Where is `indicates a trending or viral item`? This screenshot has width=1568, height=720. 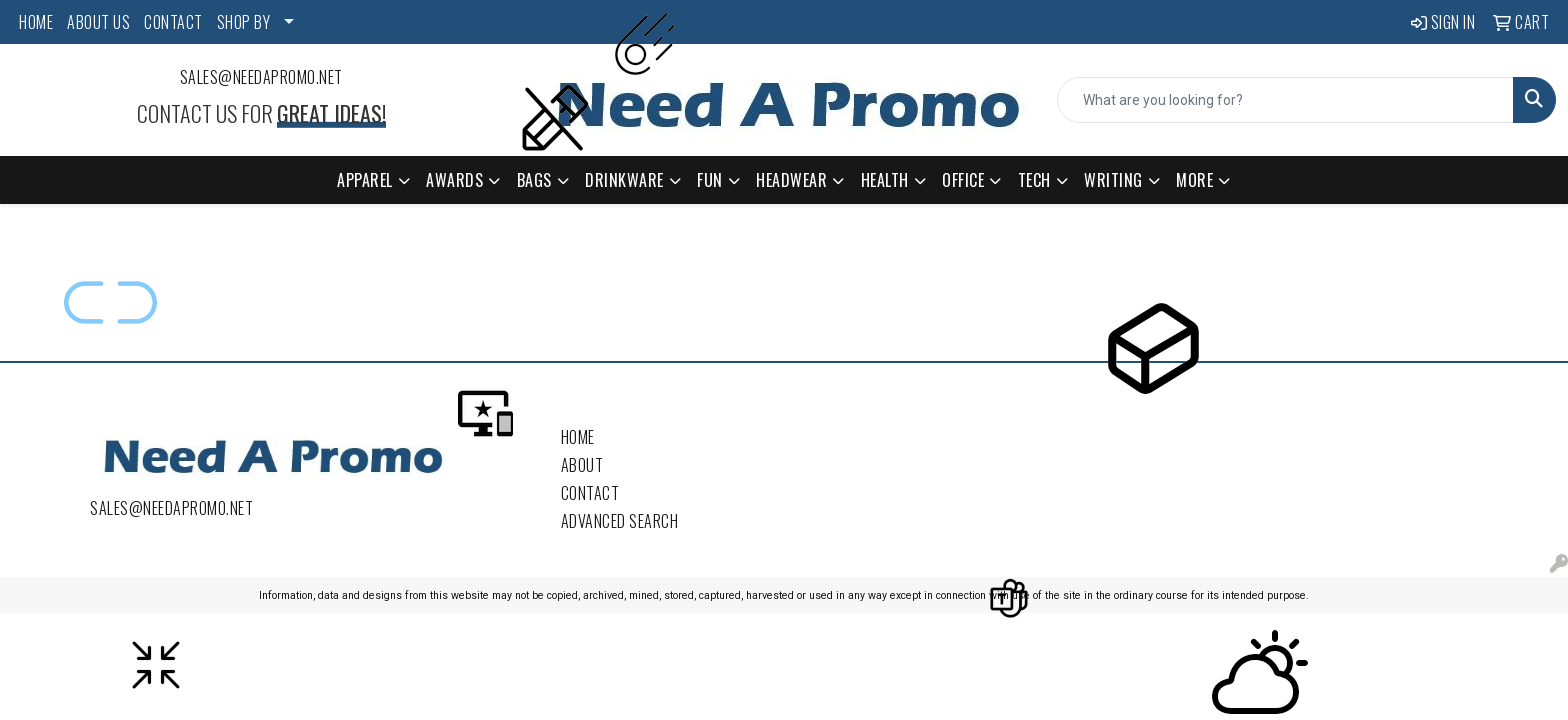 indicates a trending or viral item is located at coordinates (645, 45).